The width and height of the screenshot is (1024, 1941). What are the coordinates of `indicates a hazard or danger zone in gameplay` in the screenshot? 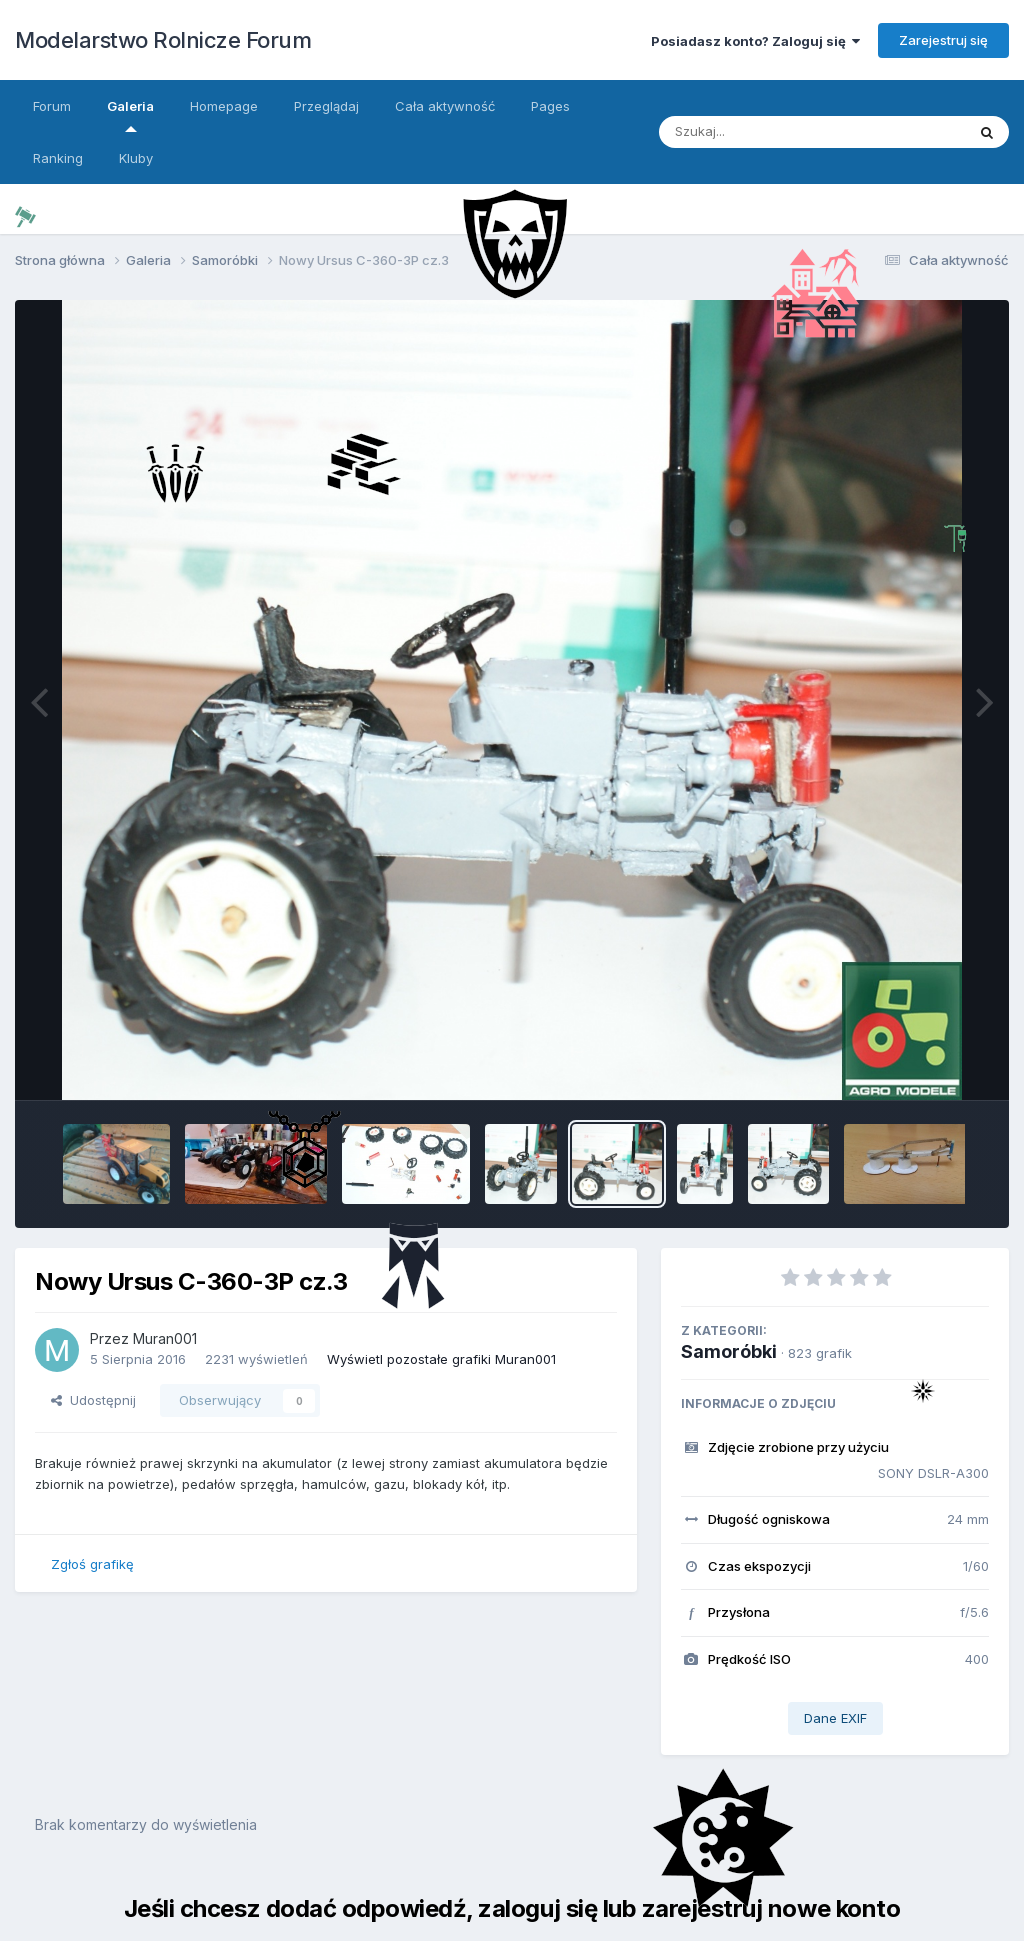 It's located at (923, 1391).